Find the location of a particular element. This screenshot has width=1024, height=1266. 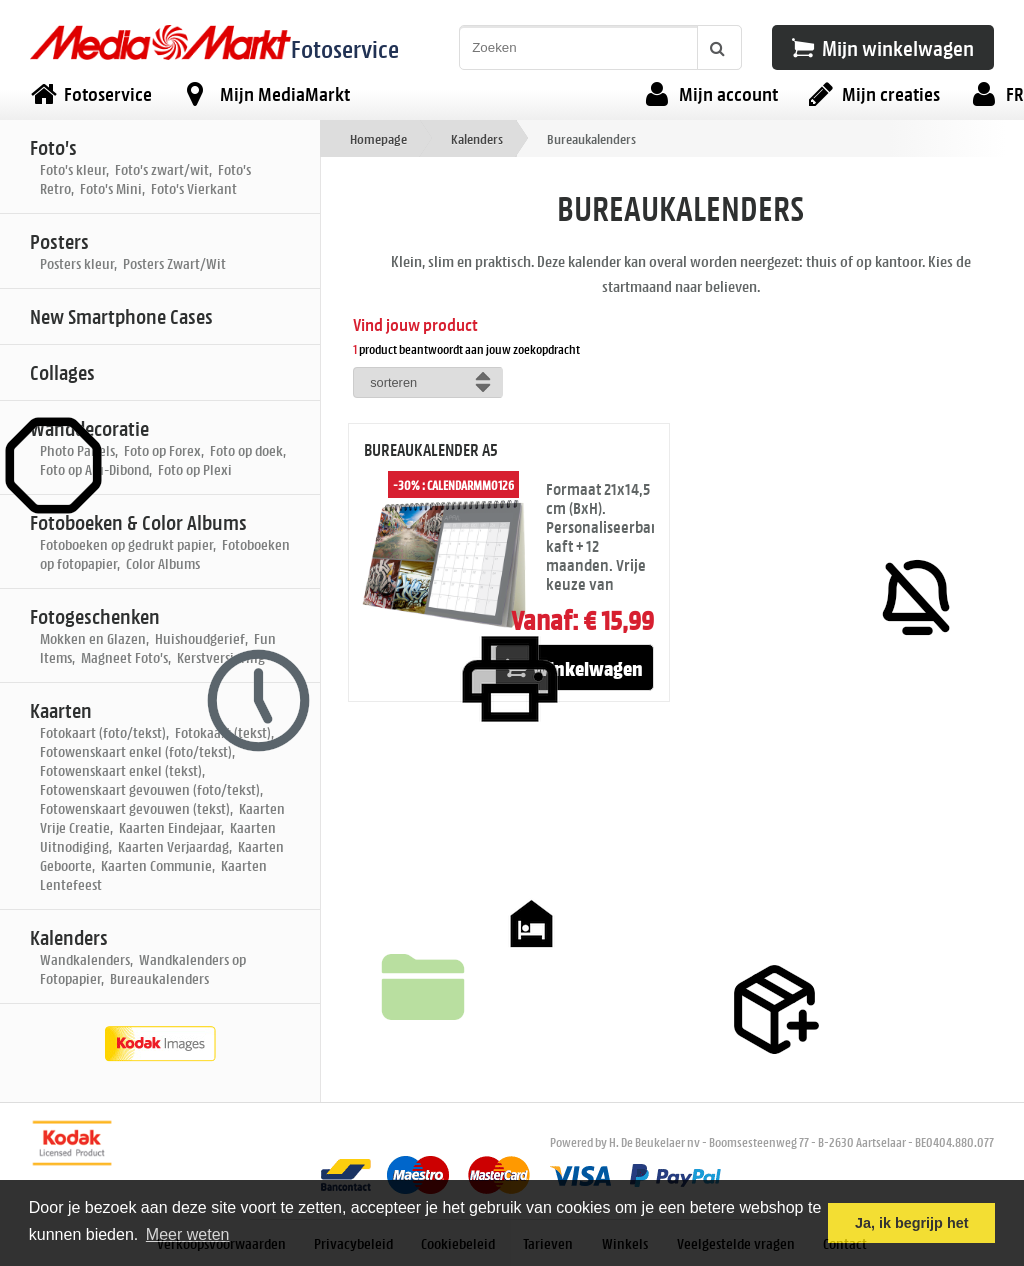

add a new package or shipment is located at coordinates (774, 1009).